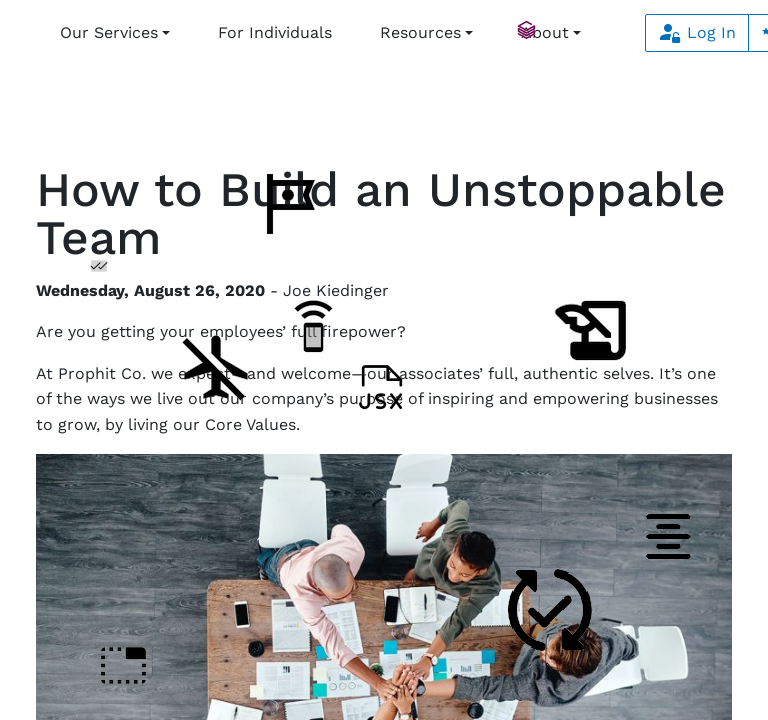 The height and width of the screenshot is (720, 768). I want to click on sync or publish changes, so click(550, 610).